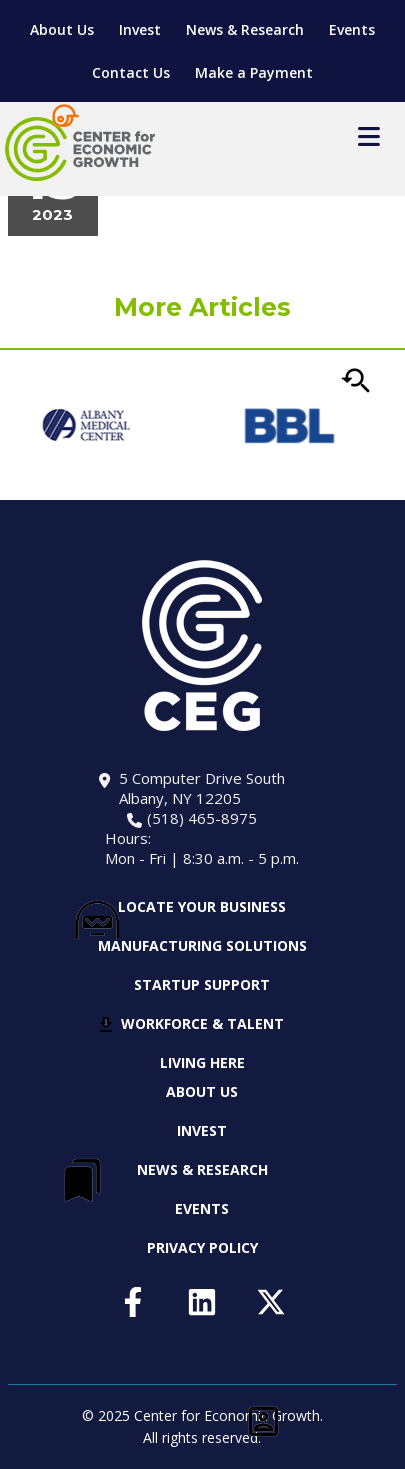 The width and height of the screenshot is (405, 1469). Describe the element at coordinates (97, 920) in the screenshot. I see `access GitHub's Hubot automation bot` at that location.